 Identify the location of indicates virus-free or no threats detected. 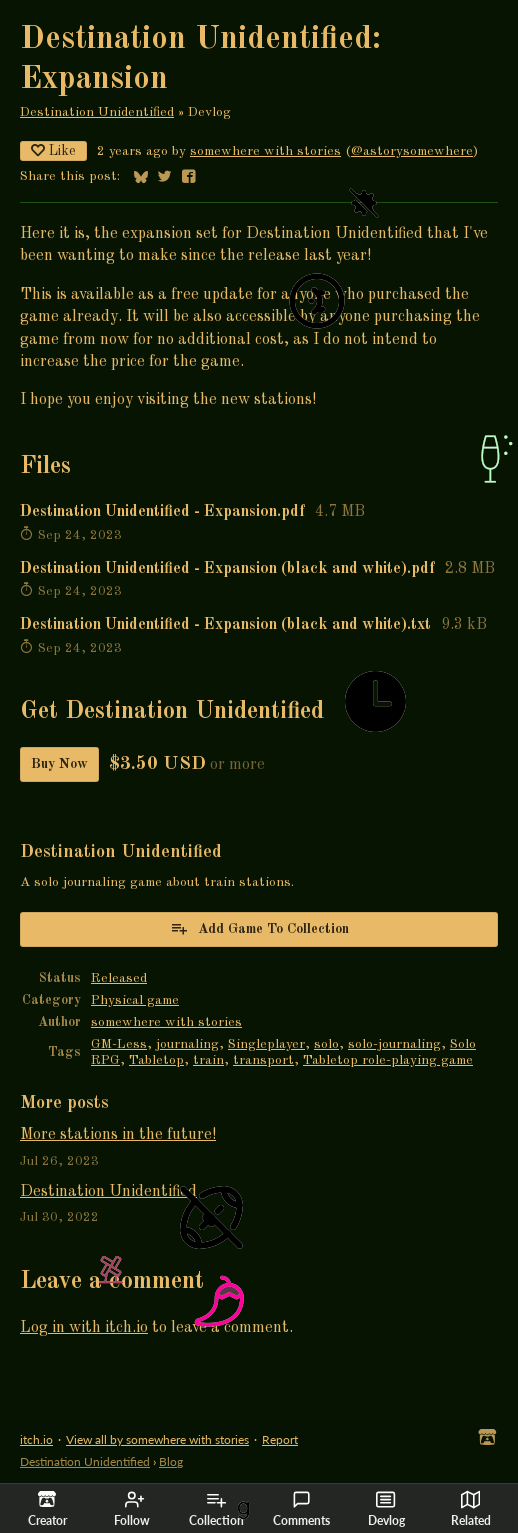
(364, 203).